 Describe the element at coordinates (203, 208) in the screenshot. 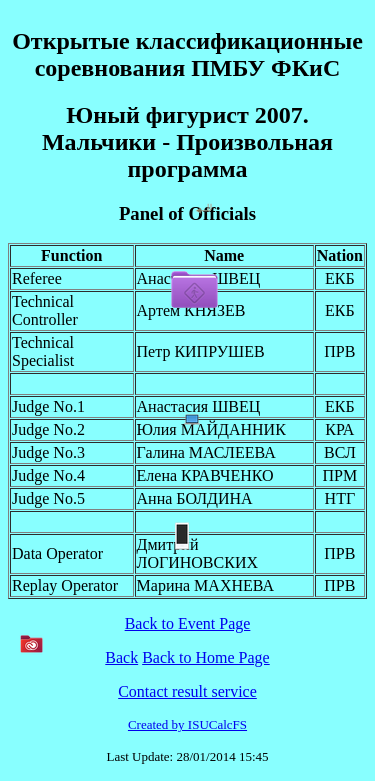

I see `reply to all recipients of an email` at that location.